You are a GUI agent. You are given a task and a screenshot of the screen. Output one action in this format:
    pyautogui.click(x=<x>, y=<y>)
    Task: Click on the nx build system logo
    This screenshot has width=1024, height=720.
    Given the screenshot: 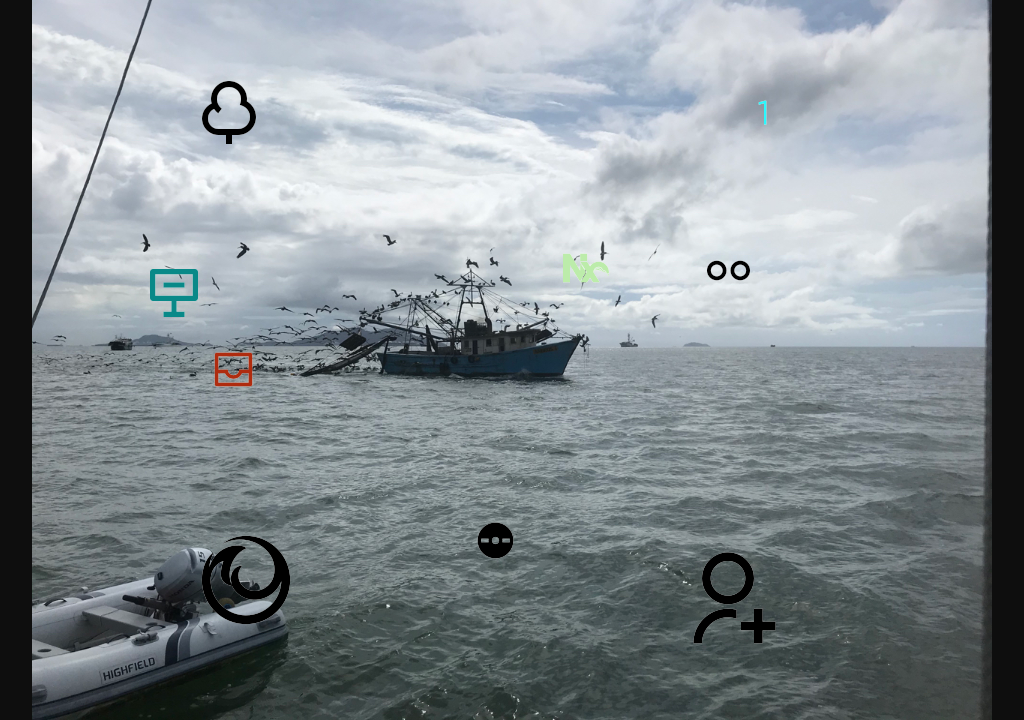 What is the action you would take?
    pyautogui.click(x=586, y=268)
    